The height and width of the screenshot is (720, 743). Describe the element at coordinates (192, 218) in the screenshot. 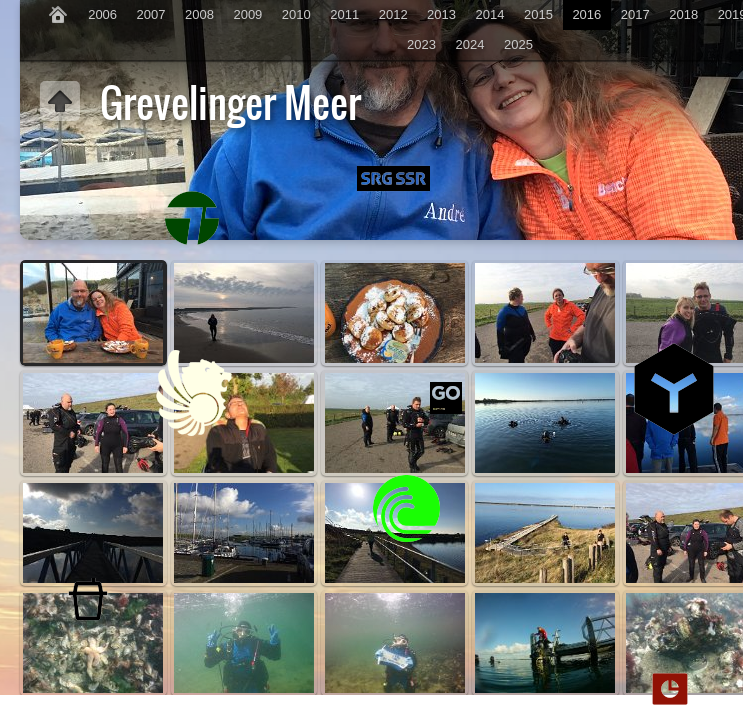

I see `open twinmotion application` at that location.